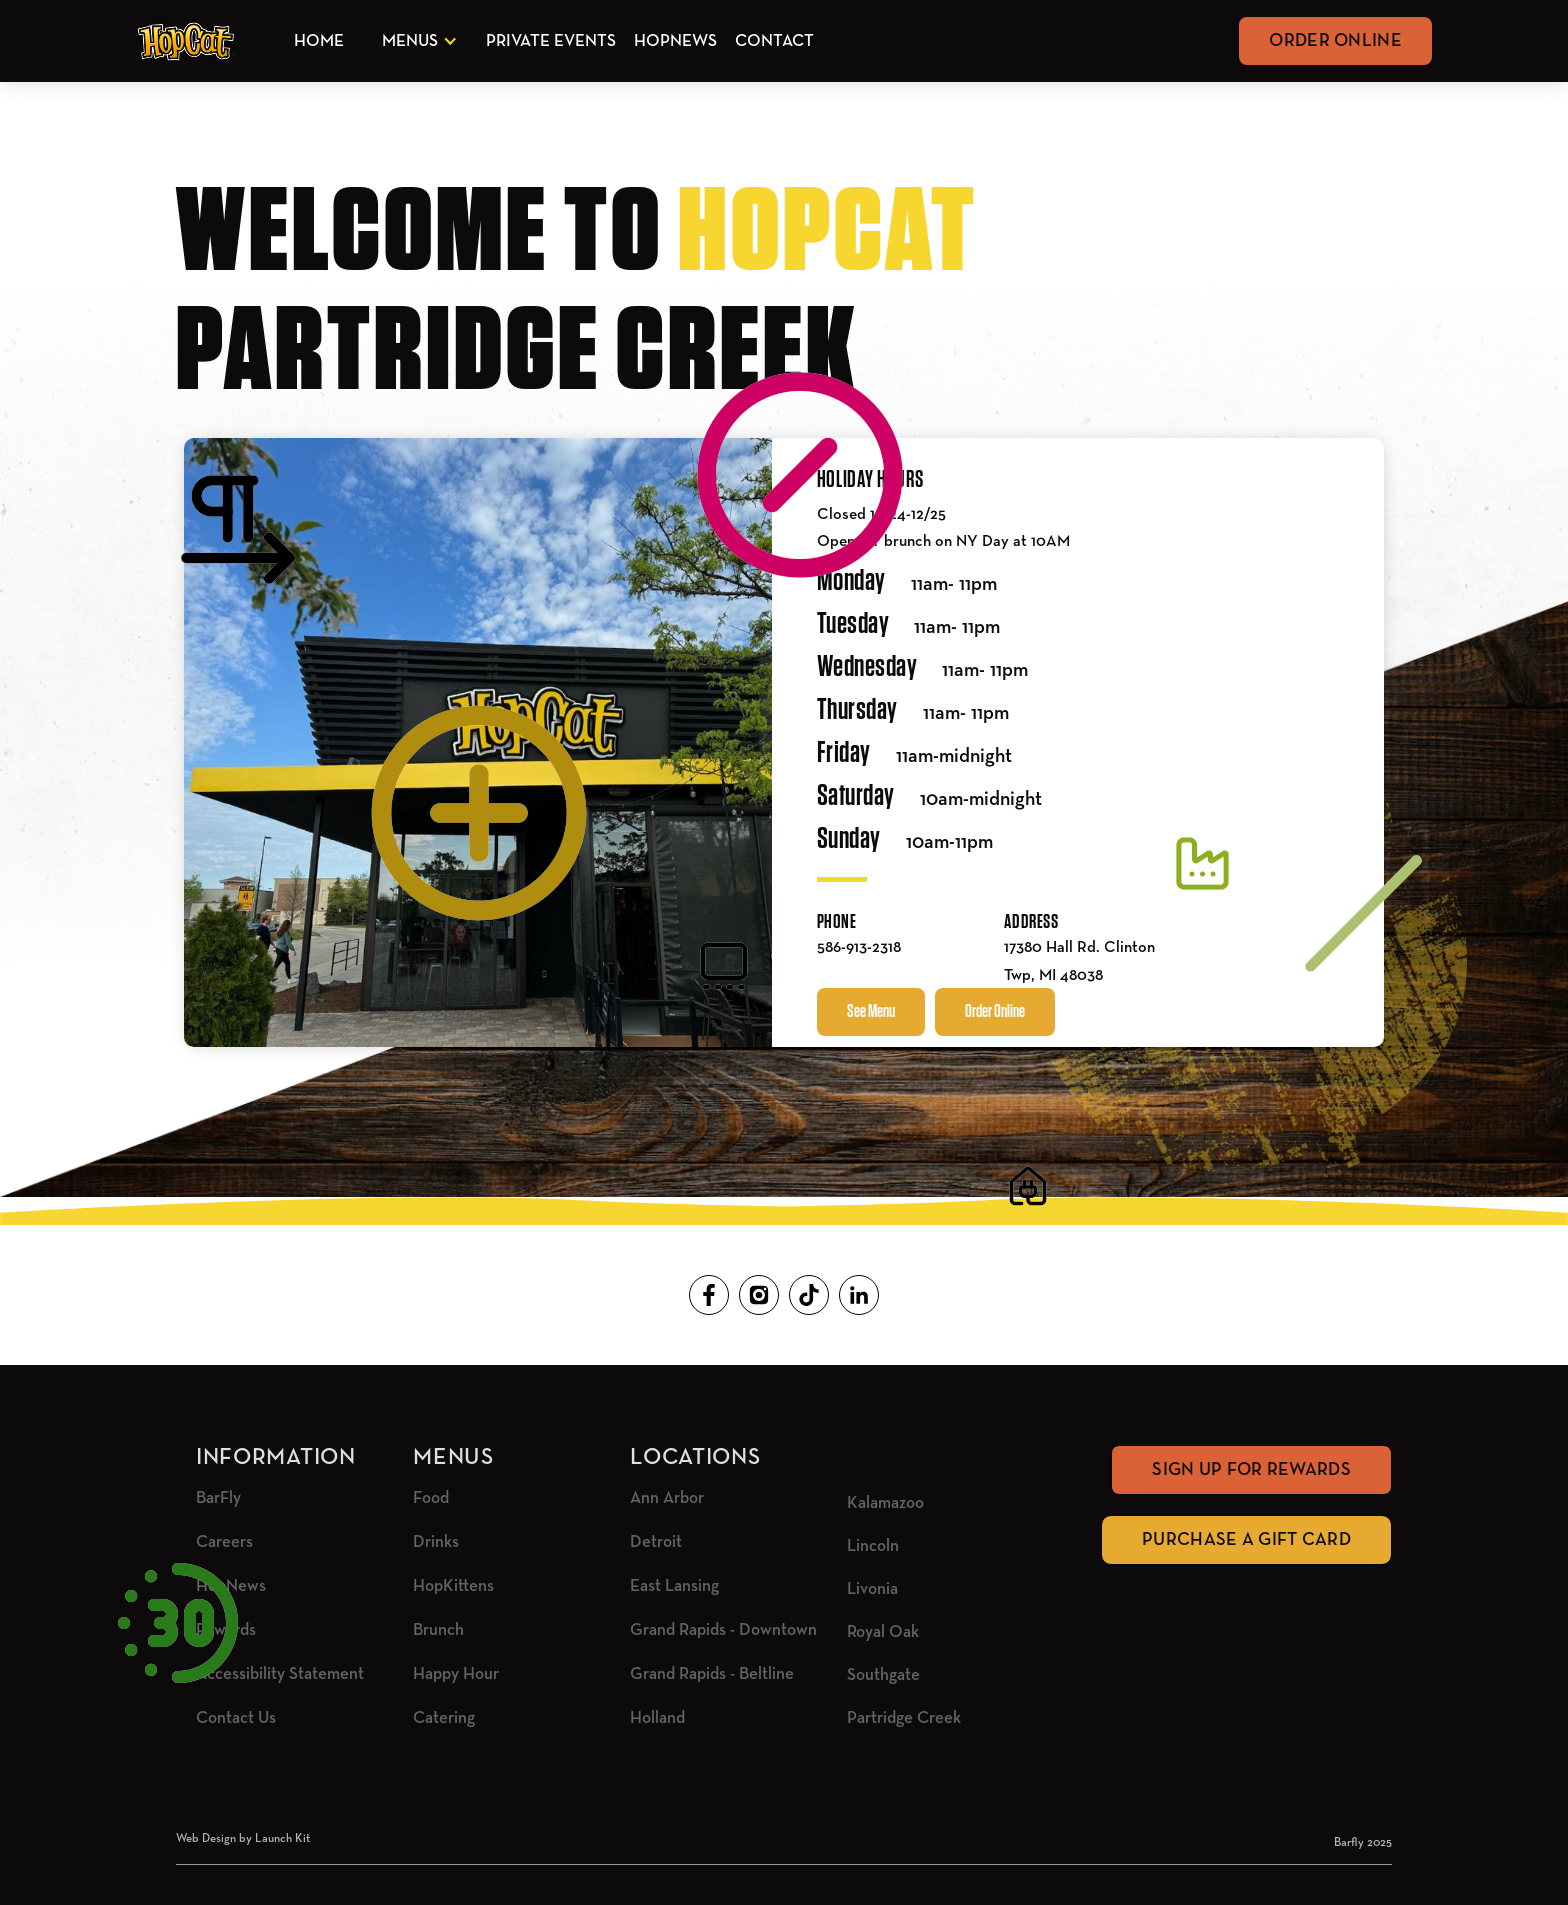  Describe the element at coordinates (800, 475) in the screenshot. I see `indicates a blocked or prohibited action` at that location.